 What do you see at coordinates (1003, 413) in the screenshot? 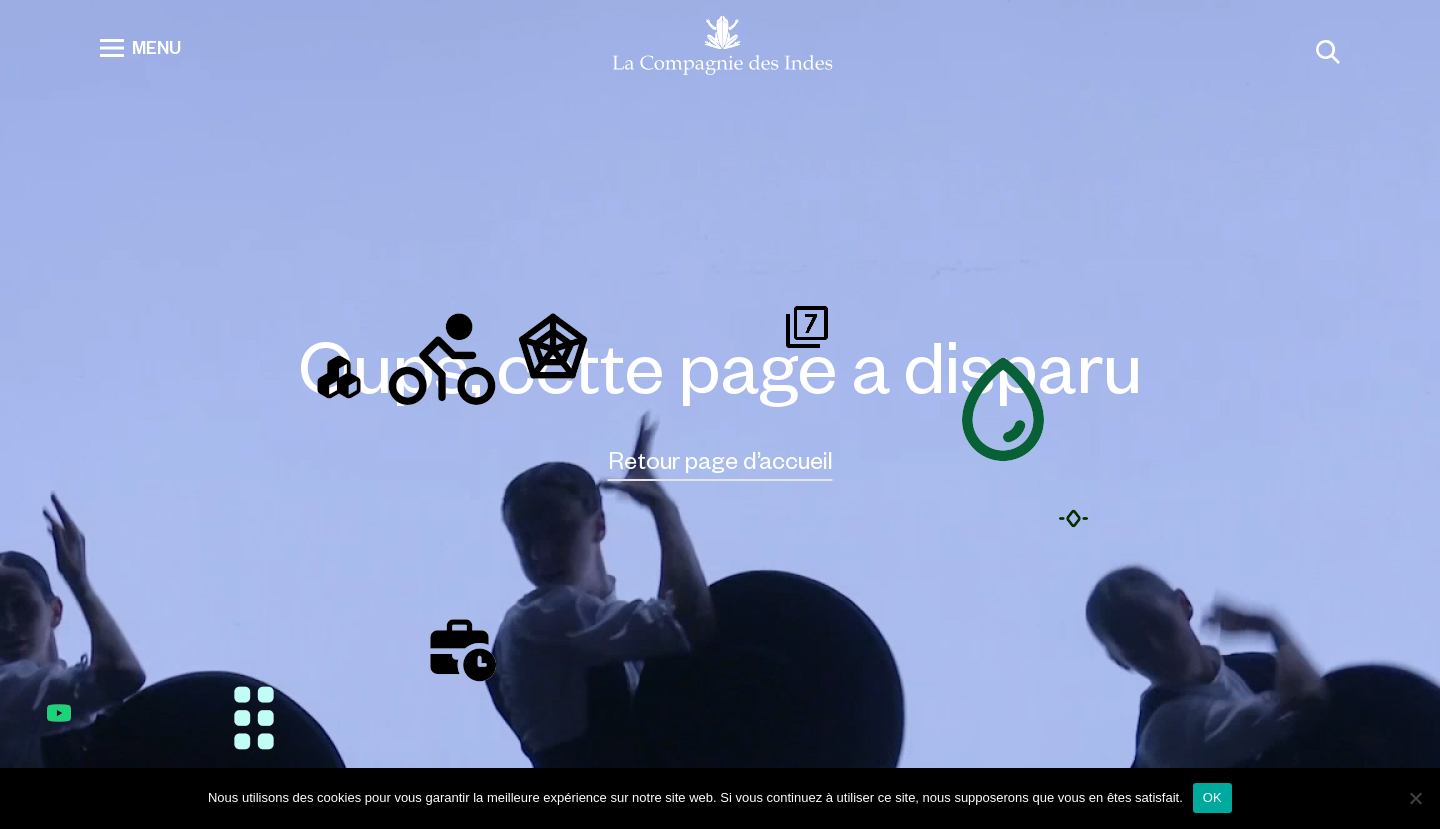
I see `adjust water or liquid settings` at bounding box center [1003, 413].